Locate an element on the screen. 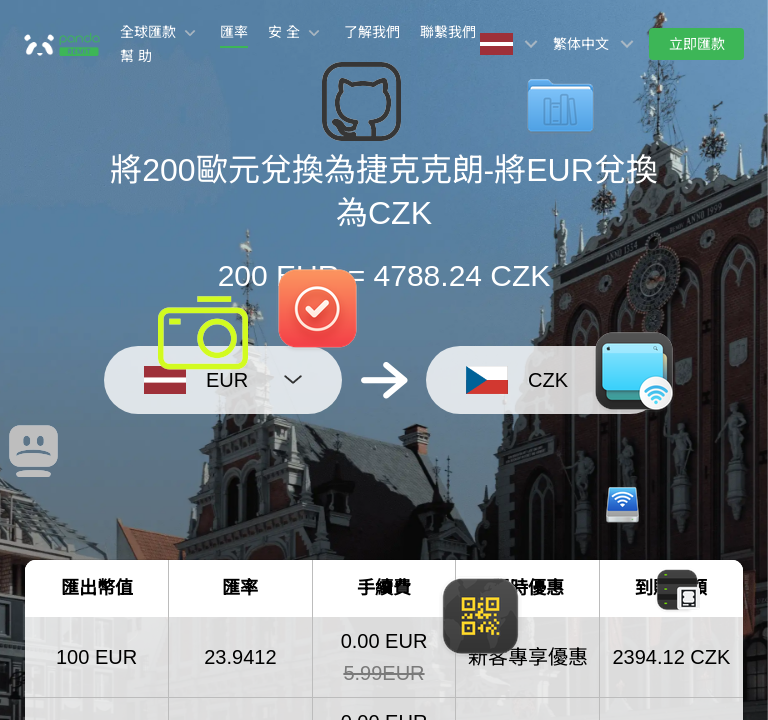 Image resolution: width=768 pixels, height=720 pixels. access a wireless network drive is located at coordinates (622, 505).